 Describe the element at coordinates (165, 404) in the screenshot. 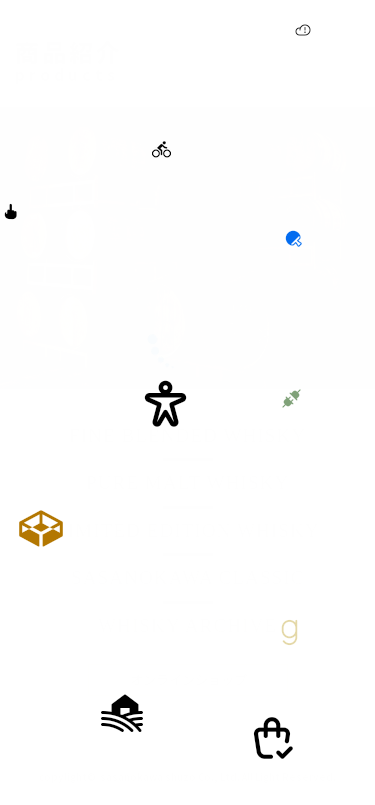

I see `accessibility settings or features` at that location.